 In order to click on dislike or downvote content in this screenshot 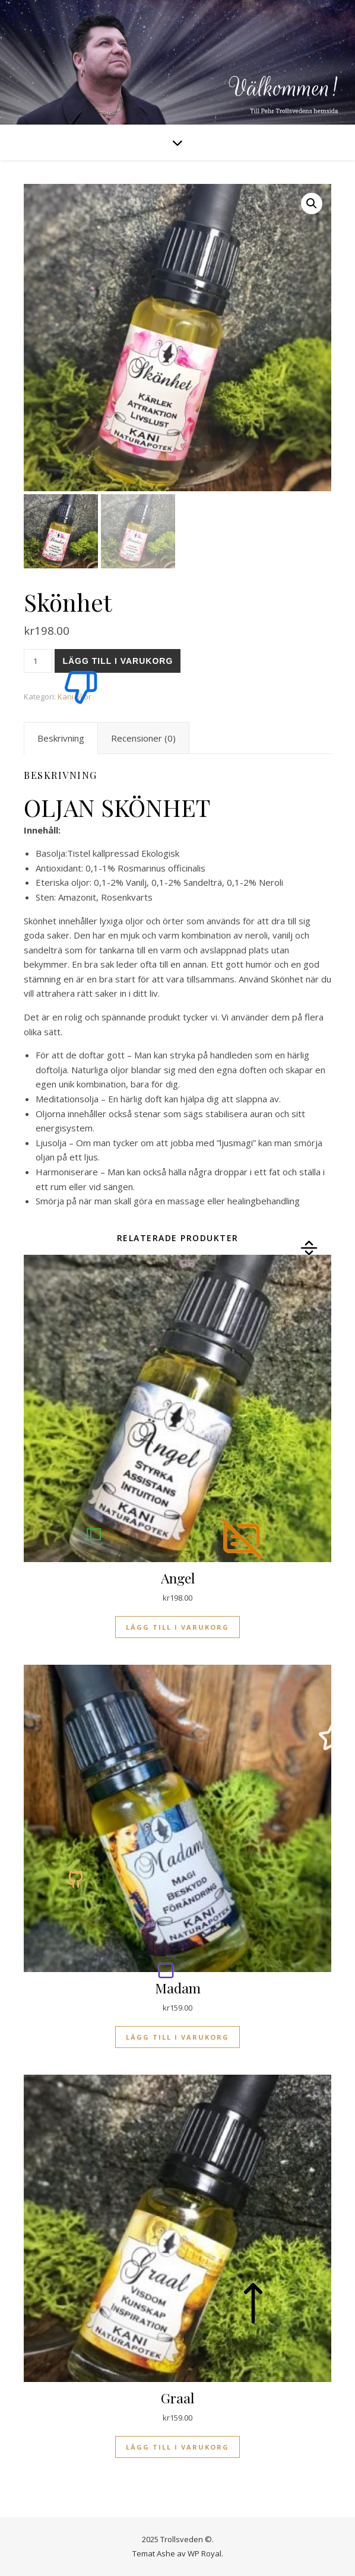, I will do `click(81, 688)`.